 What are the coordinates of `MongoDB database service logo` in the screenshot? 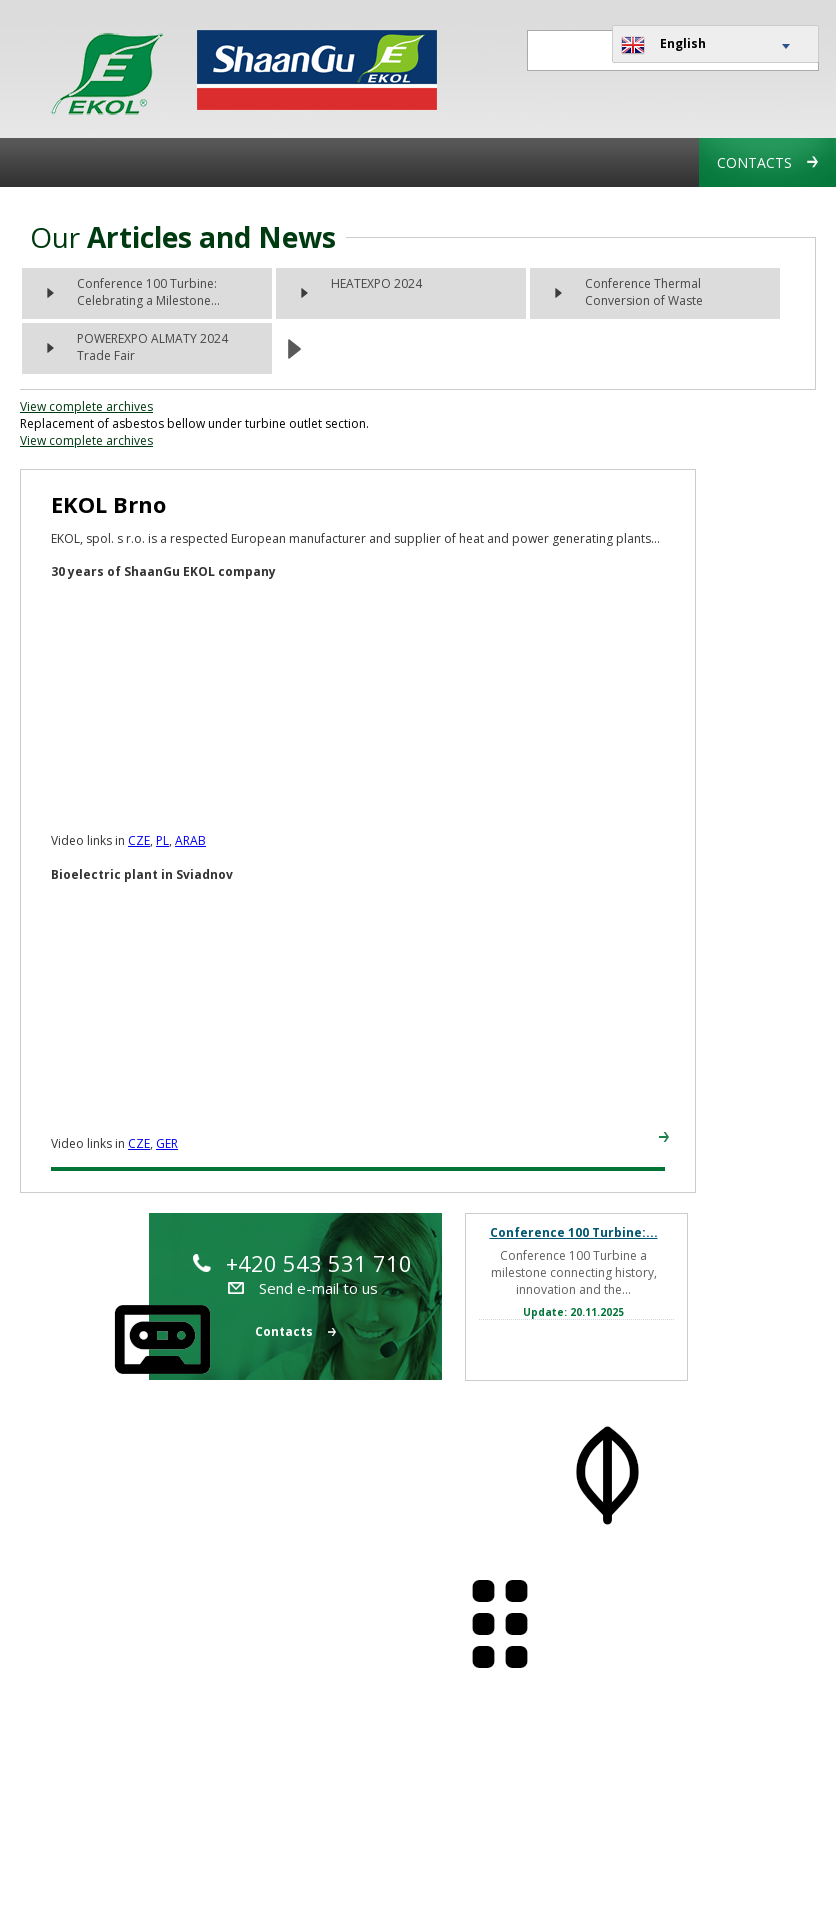 It's located at (607, 1475).